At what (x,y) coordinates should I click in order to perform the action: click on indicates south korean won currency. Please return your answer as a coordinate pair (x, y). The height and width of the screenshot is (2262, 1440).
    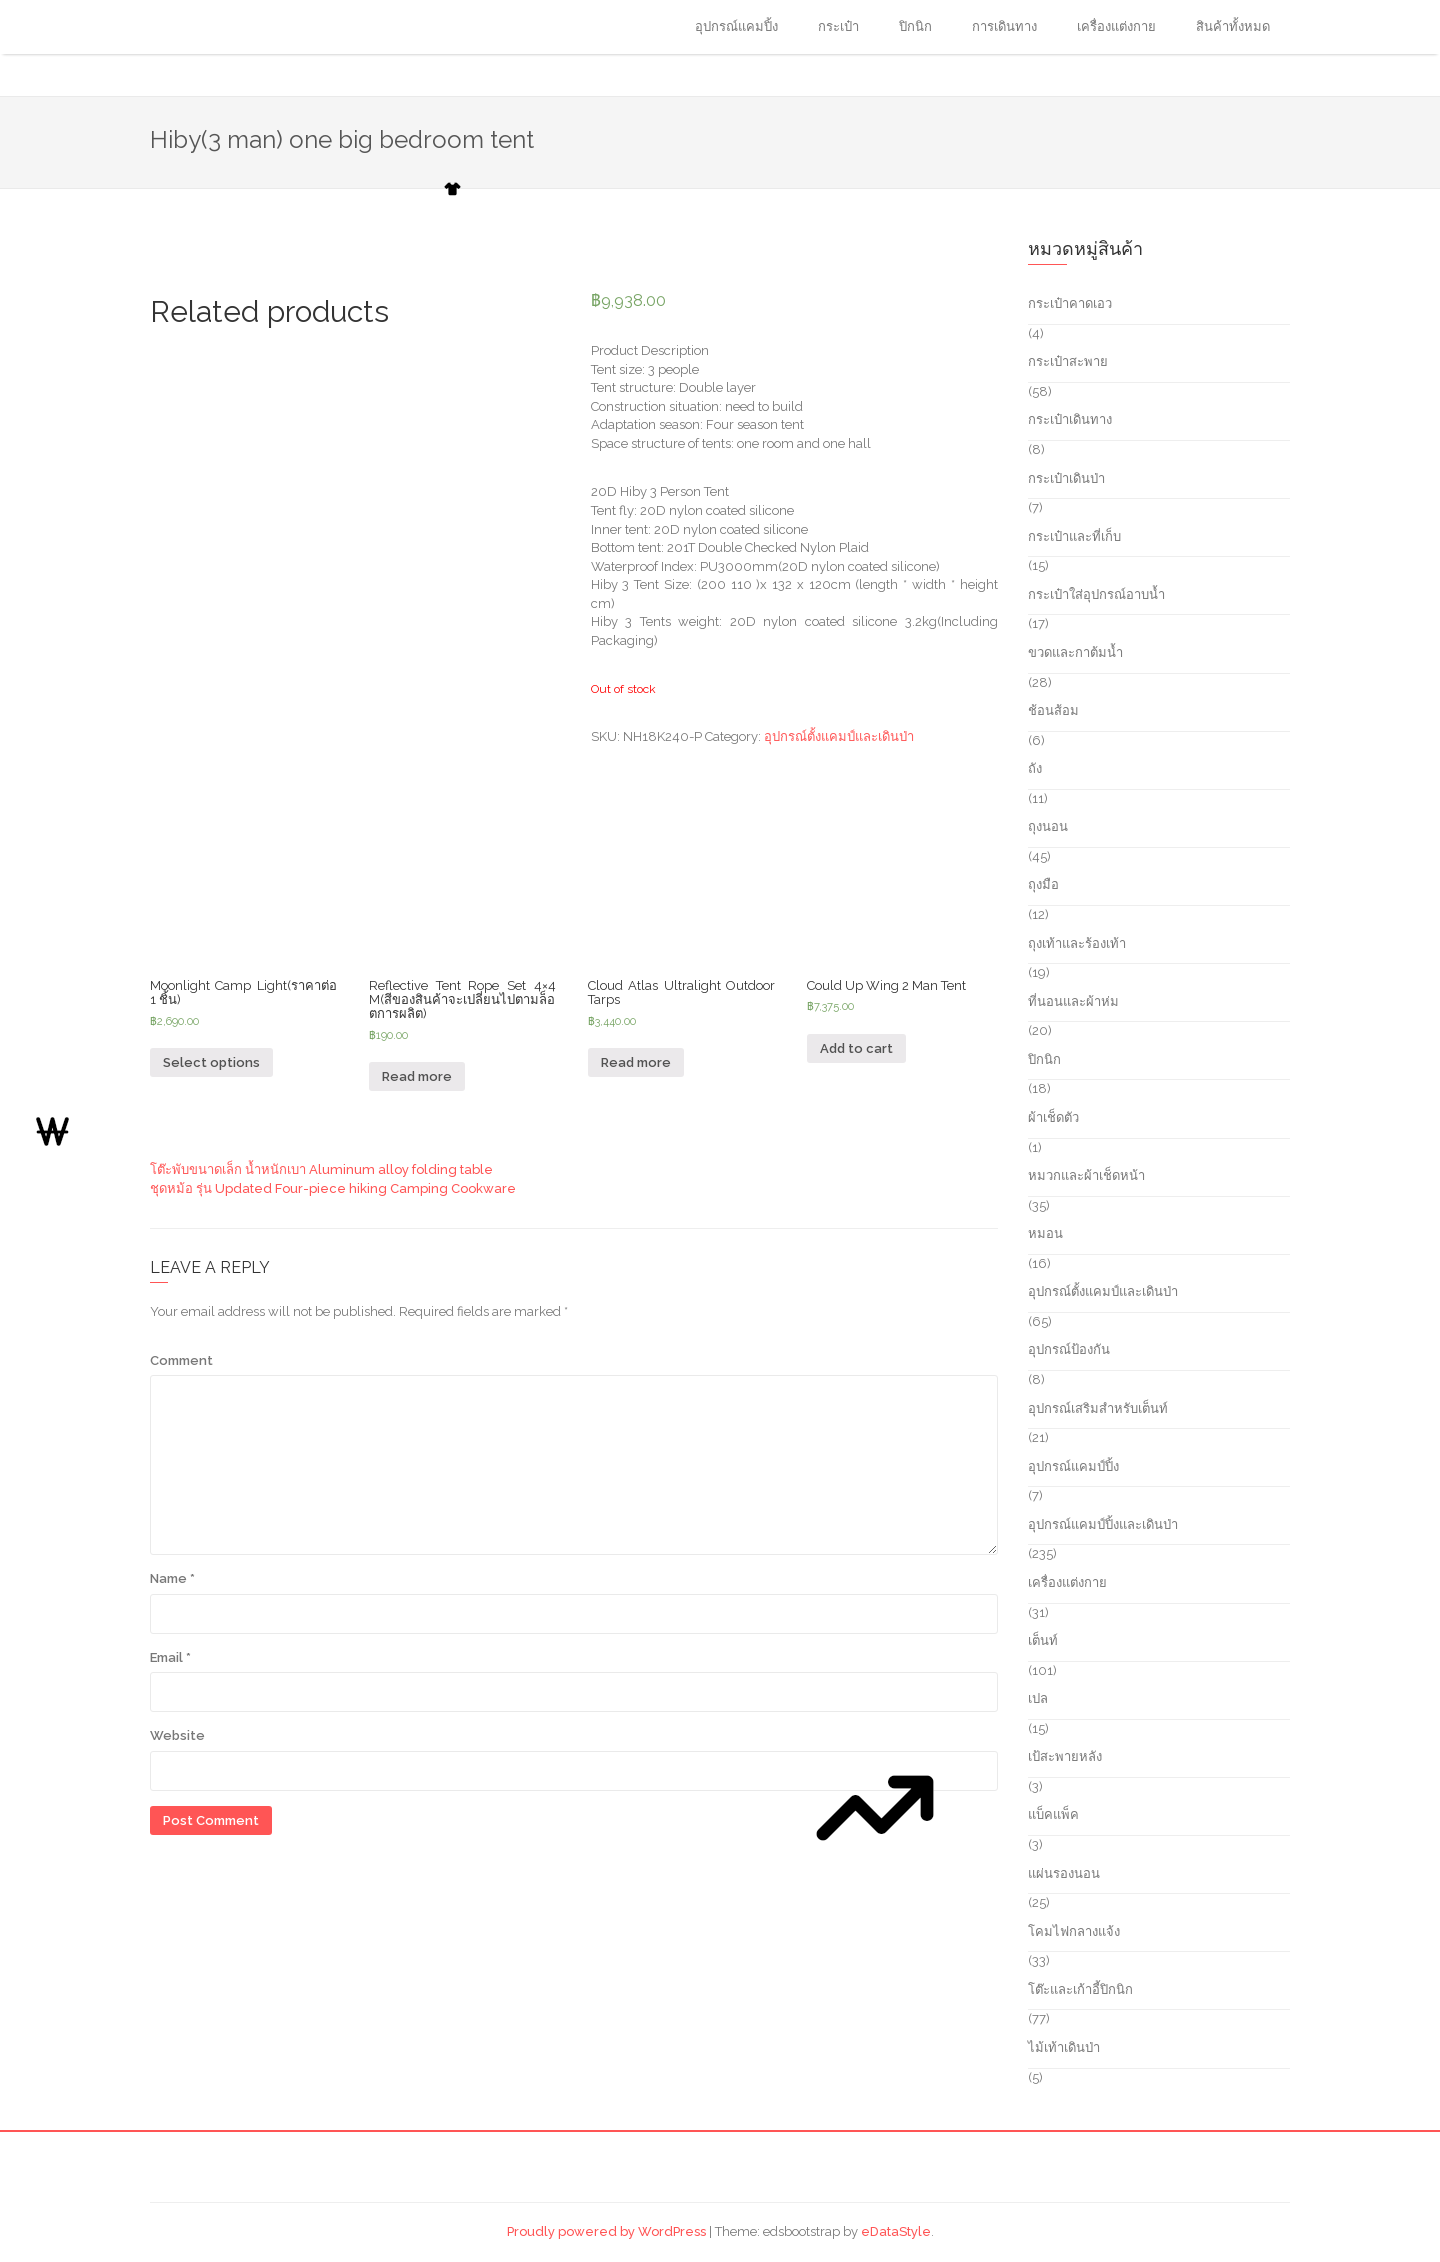
    Looking at the image, I should click on (52, 1131).